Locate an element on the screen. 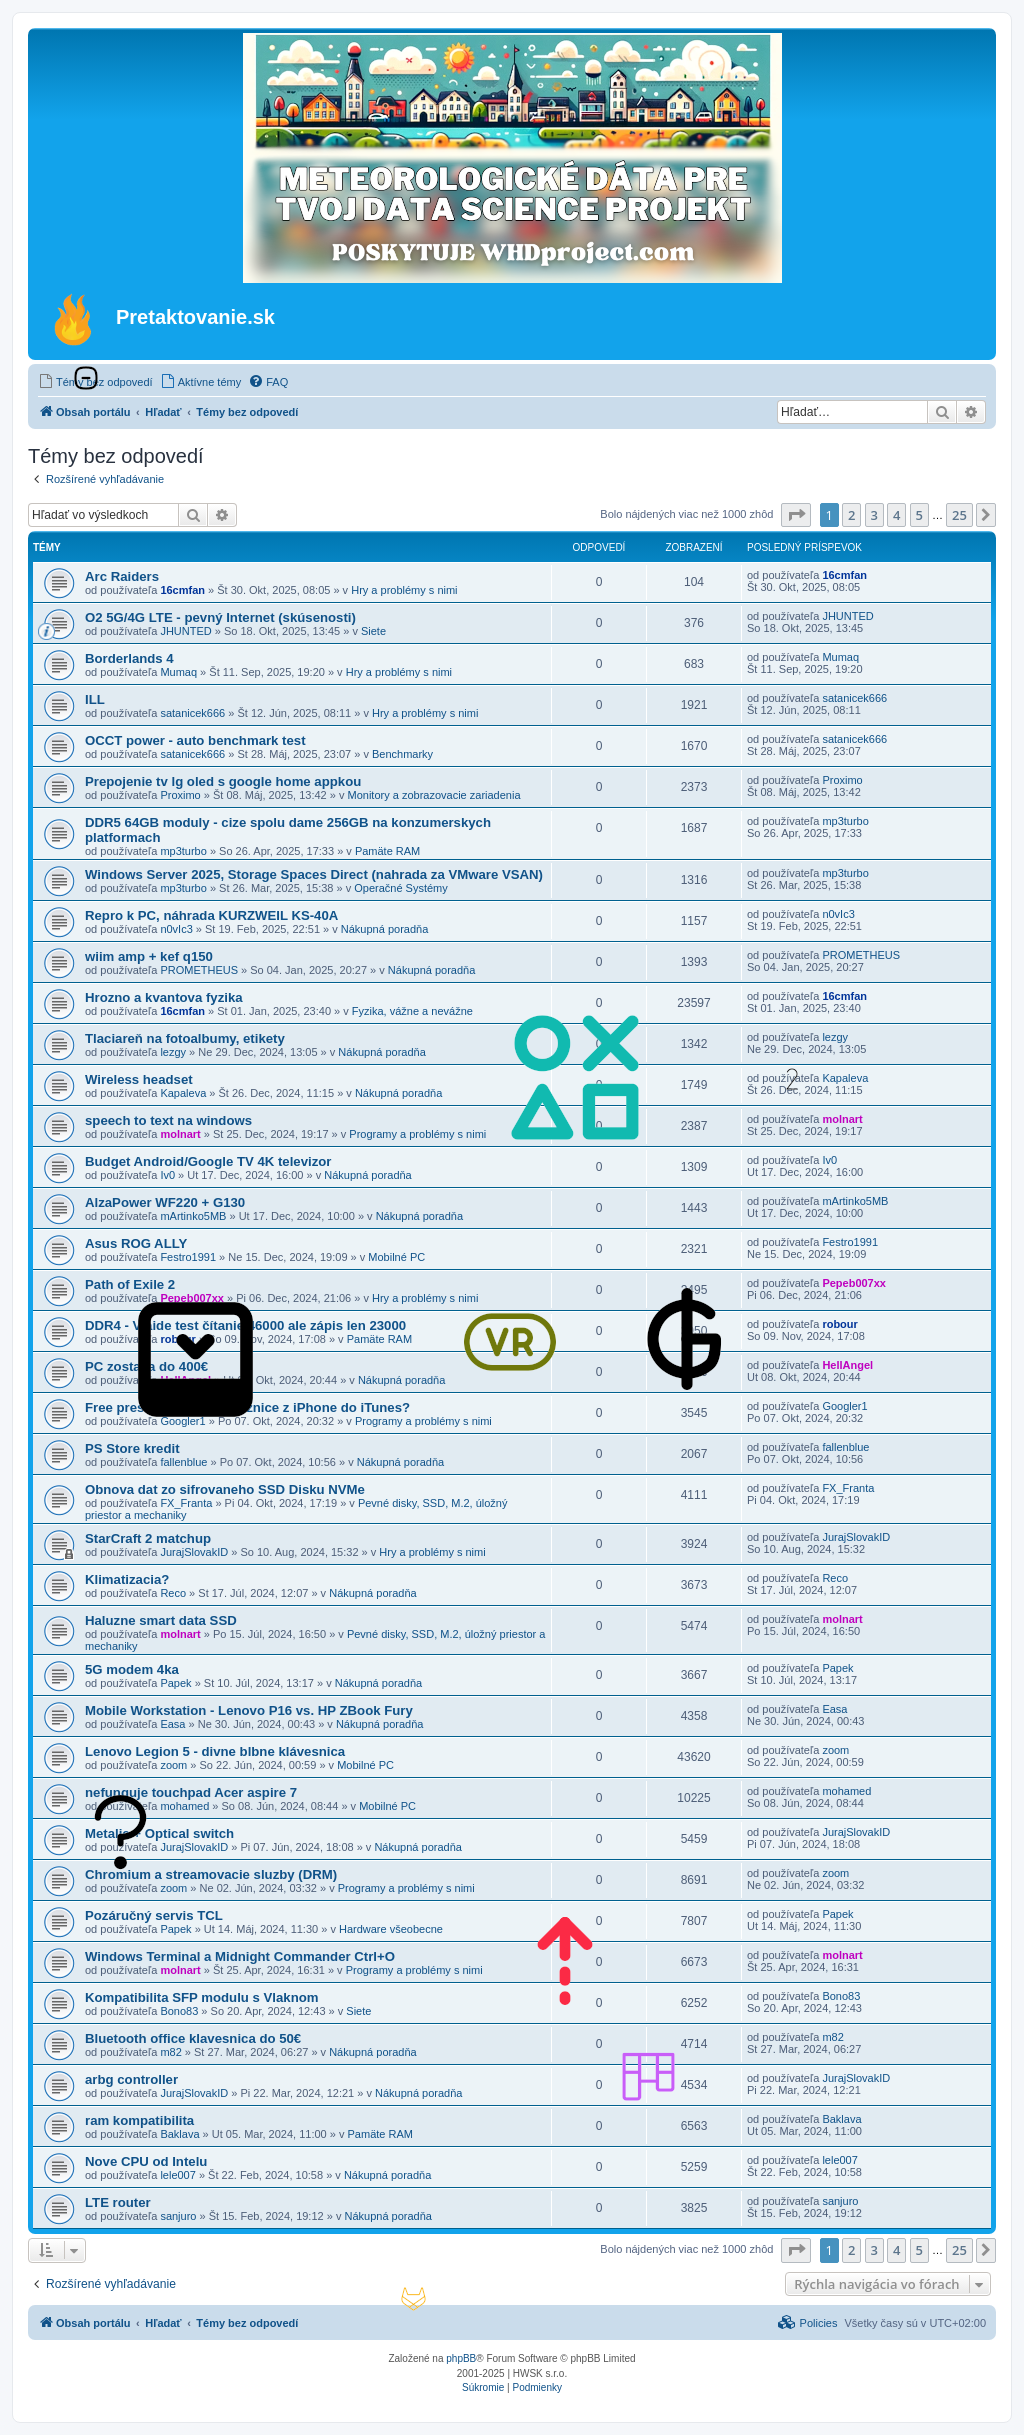 Image resolution: width=1024 pixels, height=2435 pixels. open kanban board view is located at coordinates (648, 2074).